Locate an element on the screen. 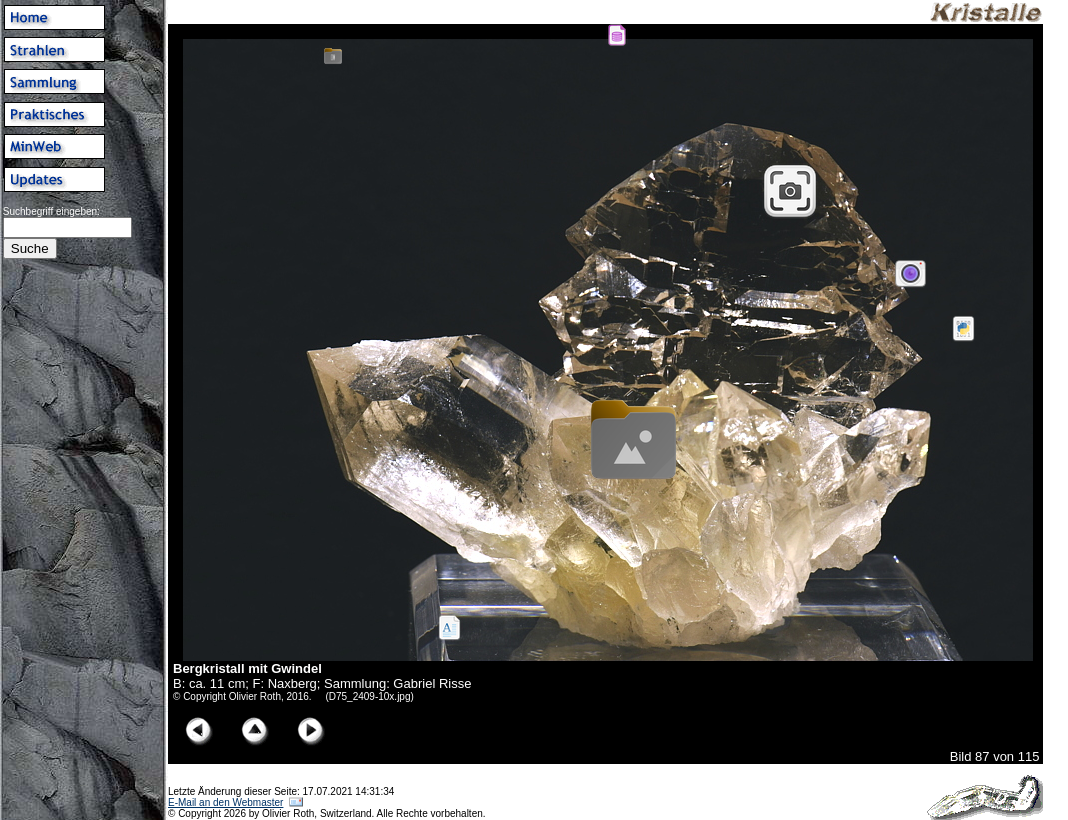 This screenshot has width=1068, height=820. open your pictures folder is located at coordinates (633, 439).